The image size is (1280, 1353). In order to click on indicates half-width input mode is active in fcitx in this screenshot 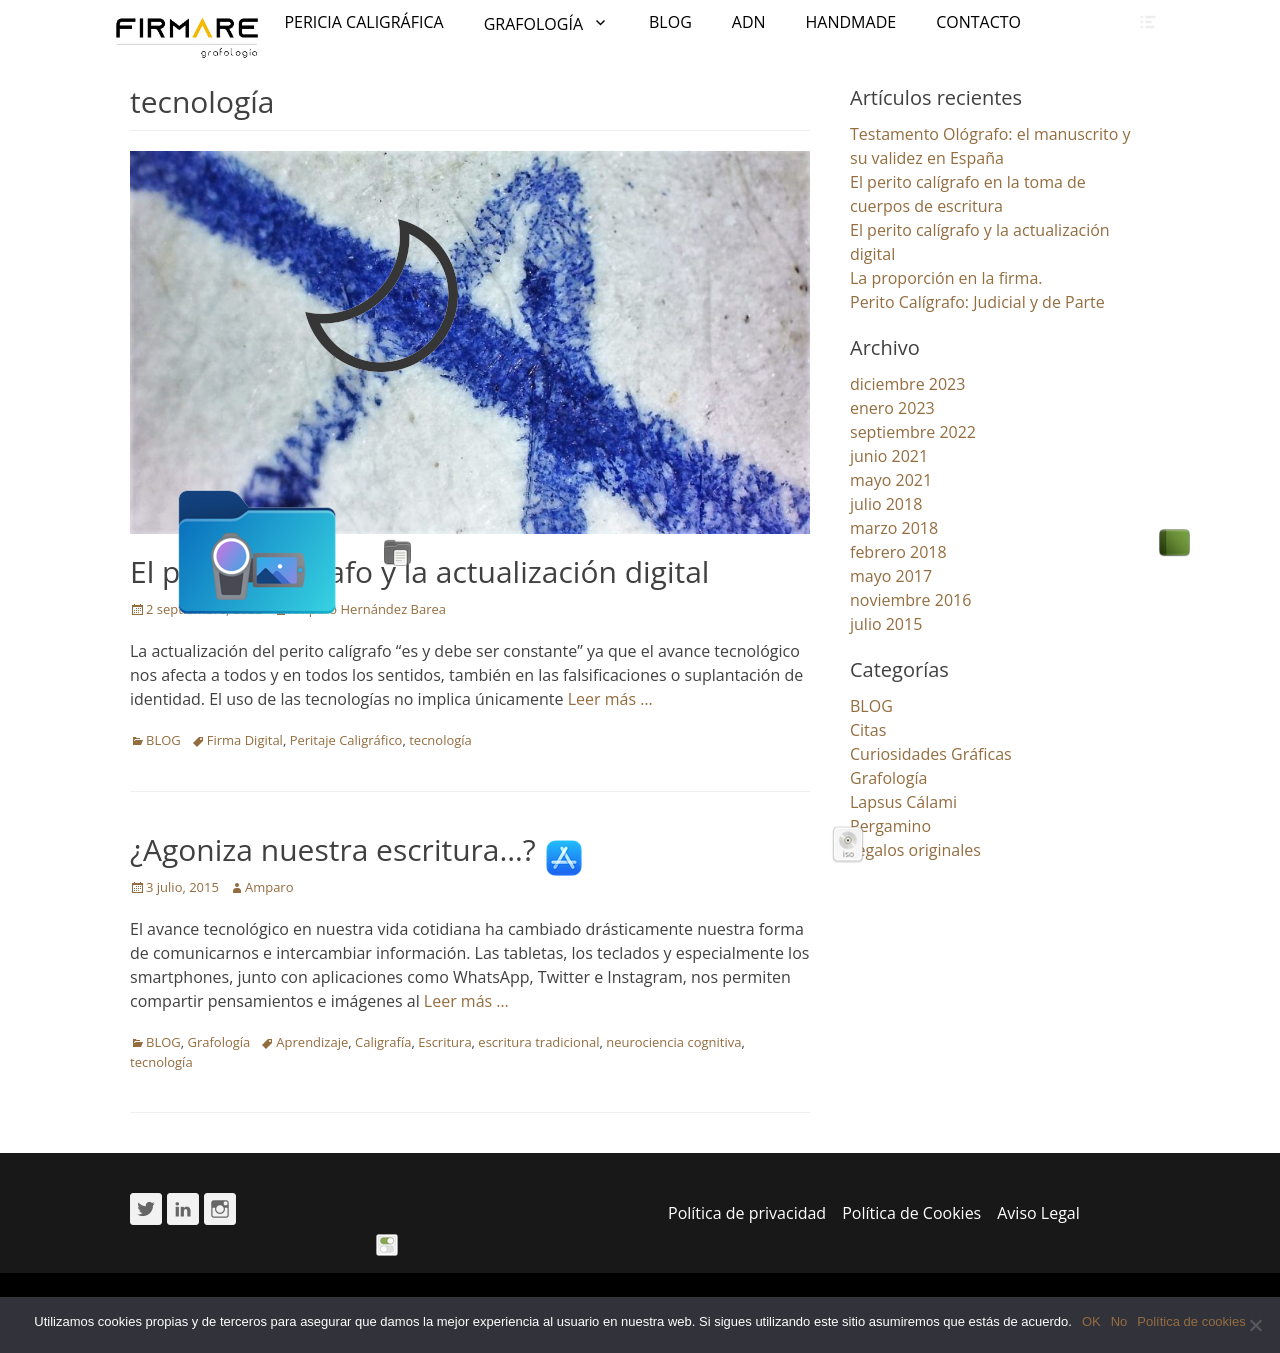, I will do `click(380, 294)`.